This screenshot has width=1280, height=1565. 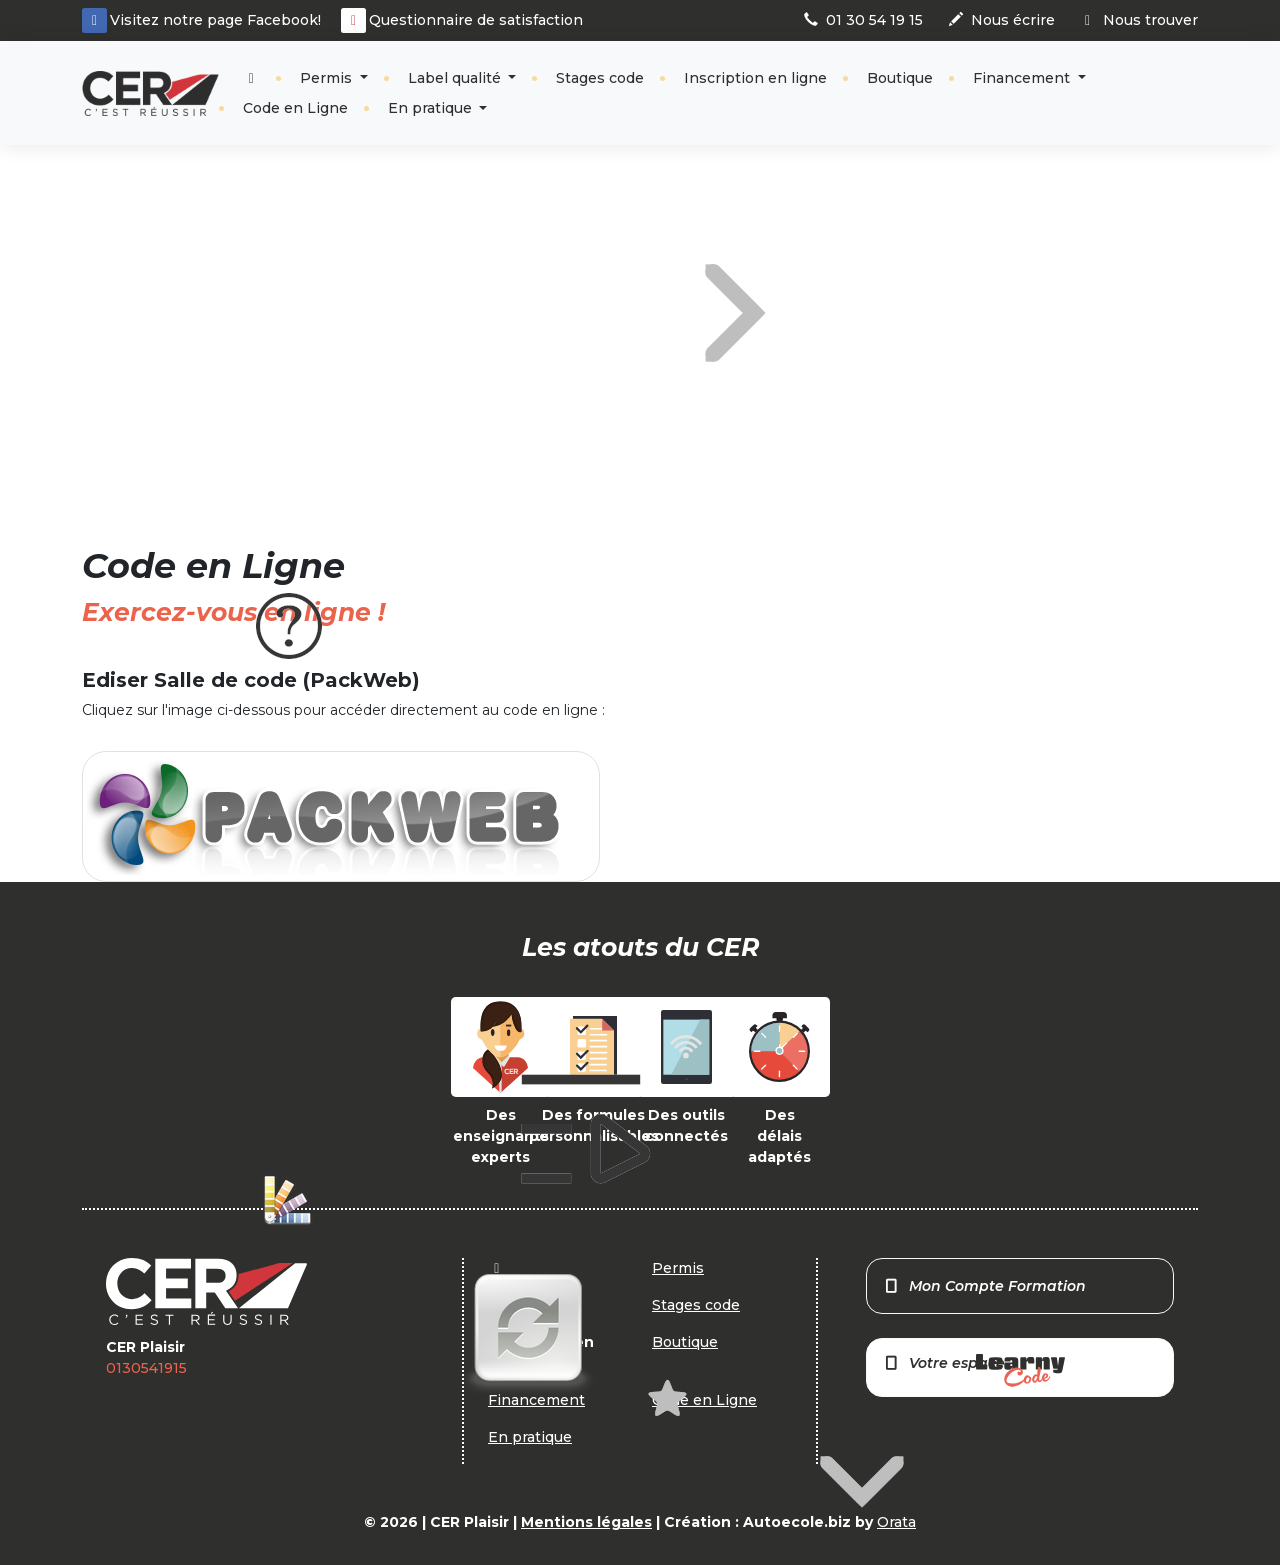 I want to click on navigate to the next item or page, so click(x=738, y=313).